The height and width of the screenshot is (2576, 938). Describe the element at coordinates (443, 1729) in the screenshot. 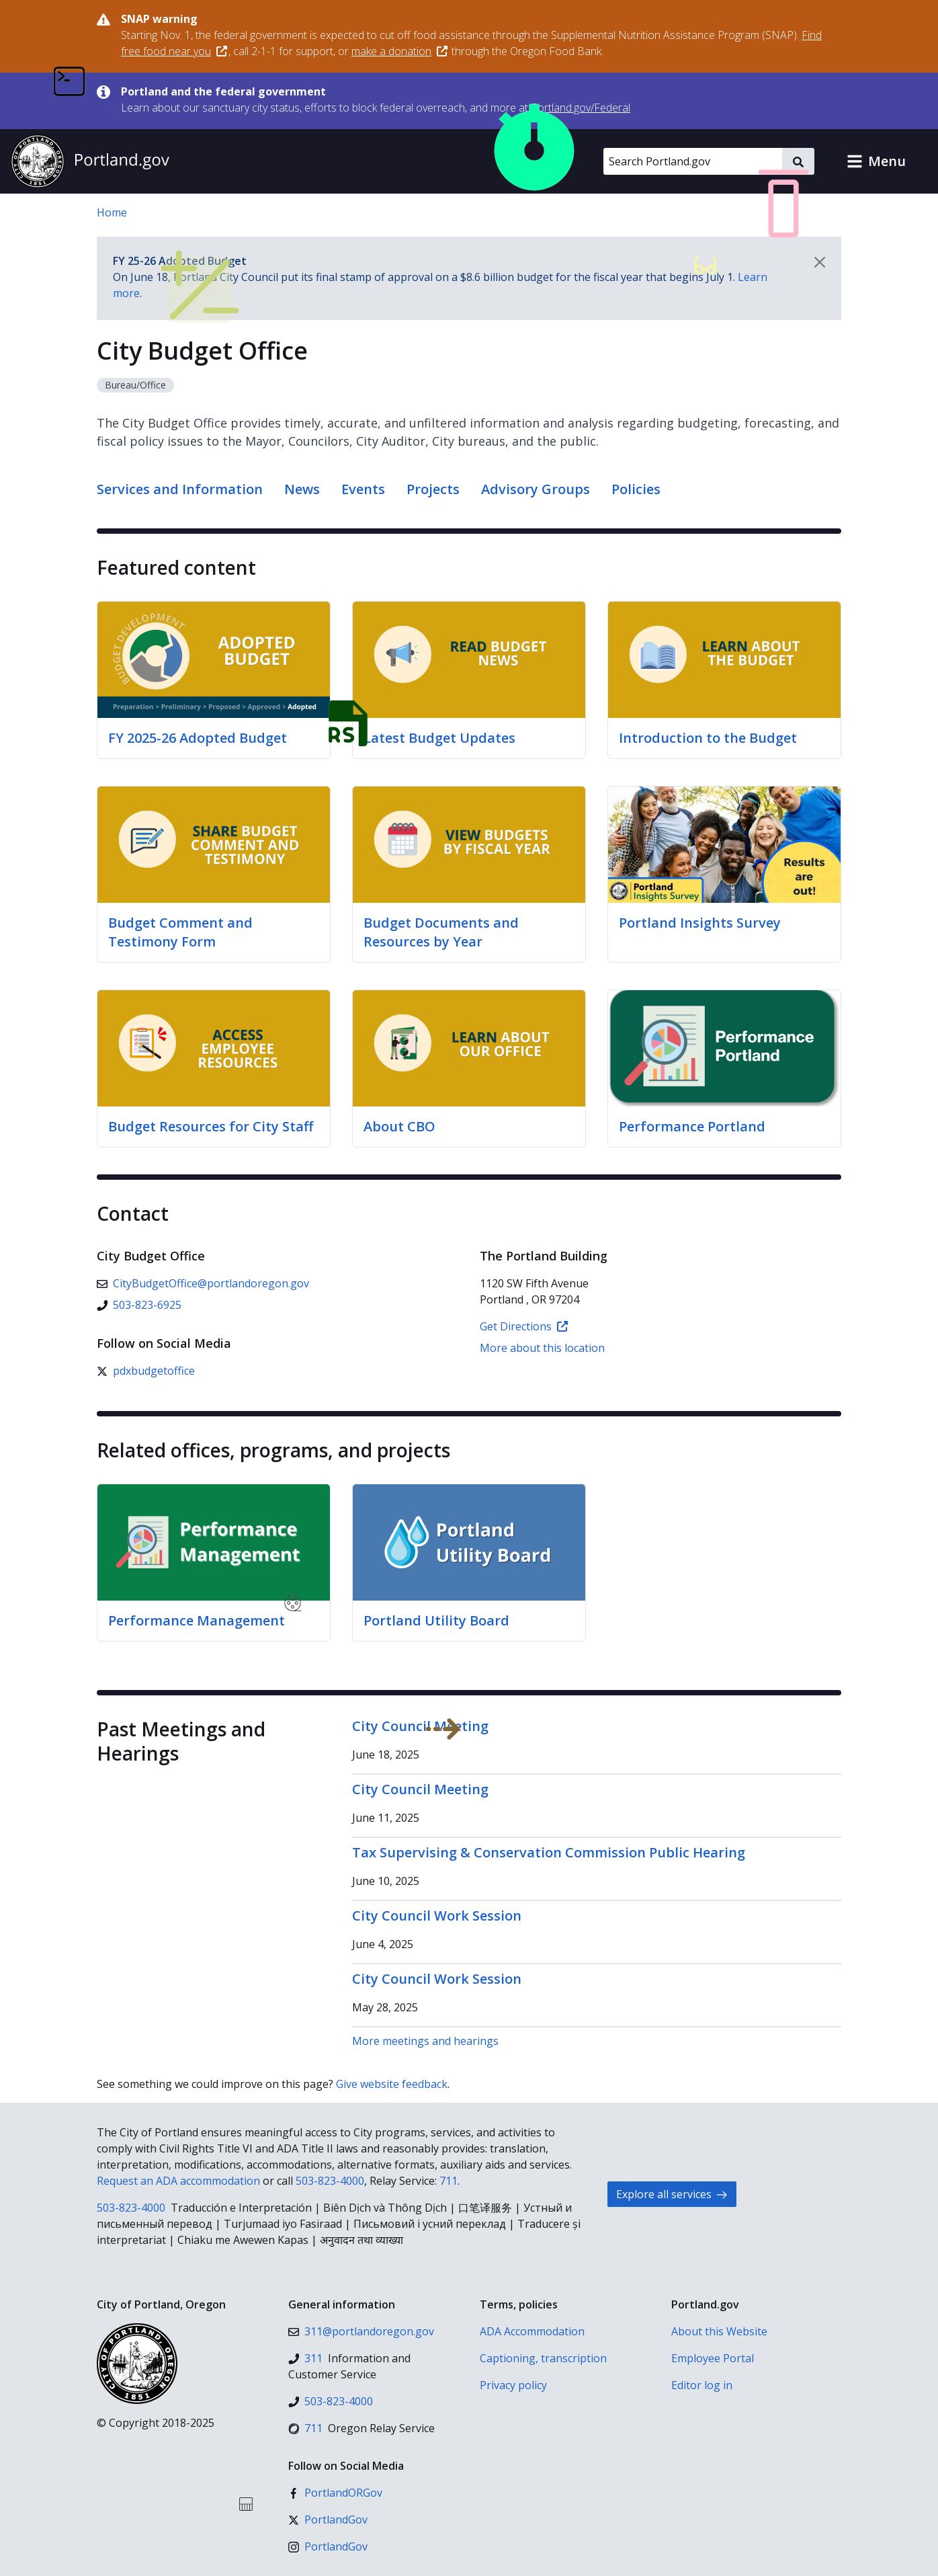

I see `continue to next step` at that location.